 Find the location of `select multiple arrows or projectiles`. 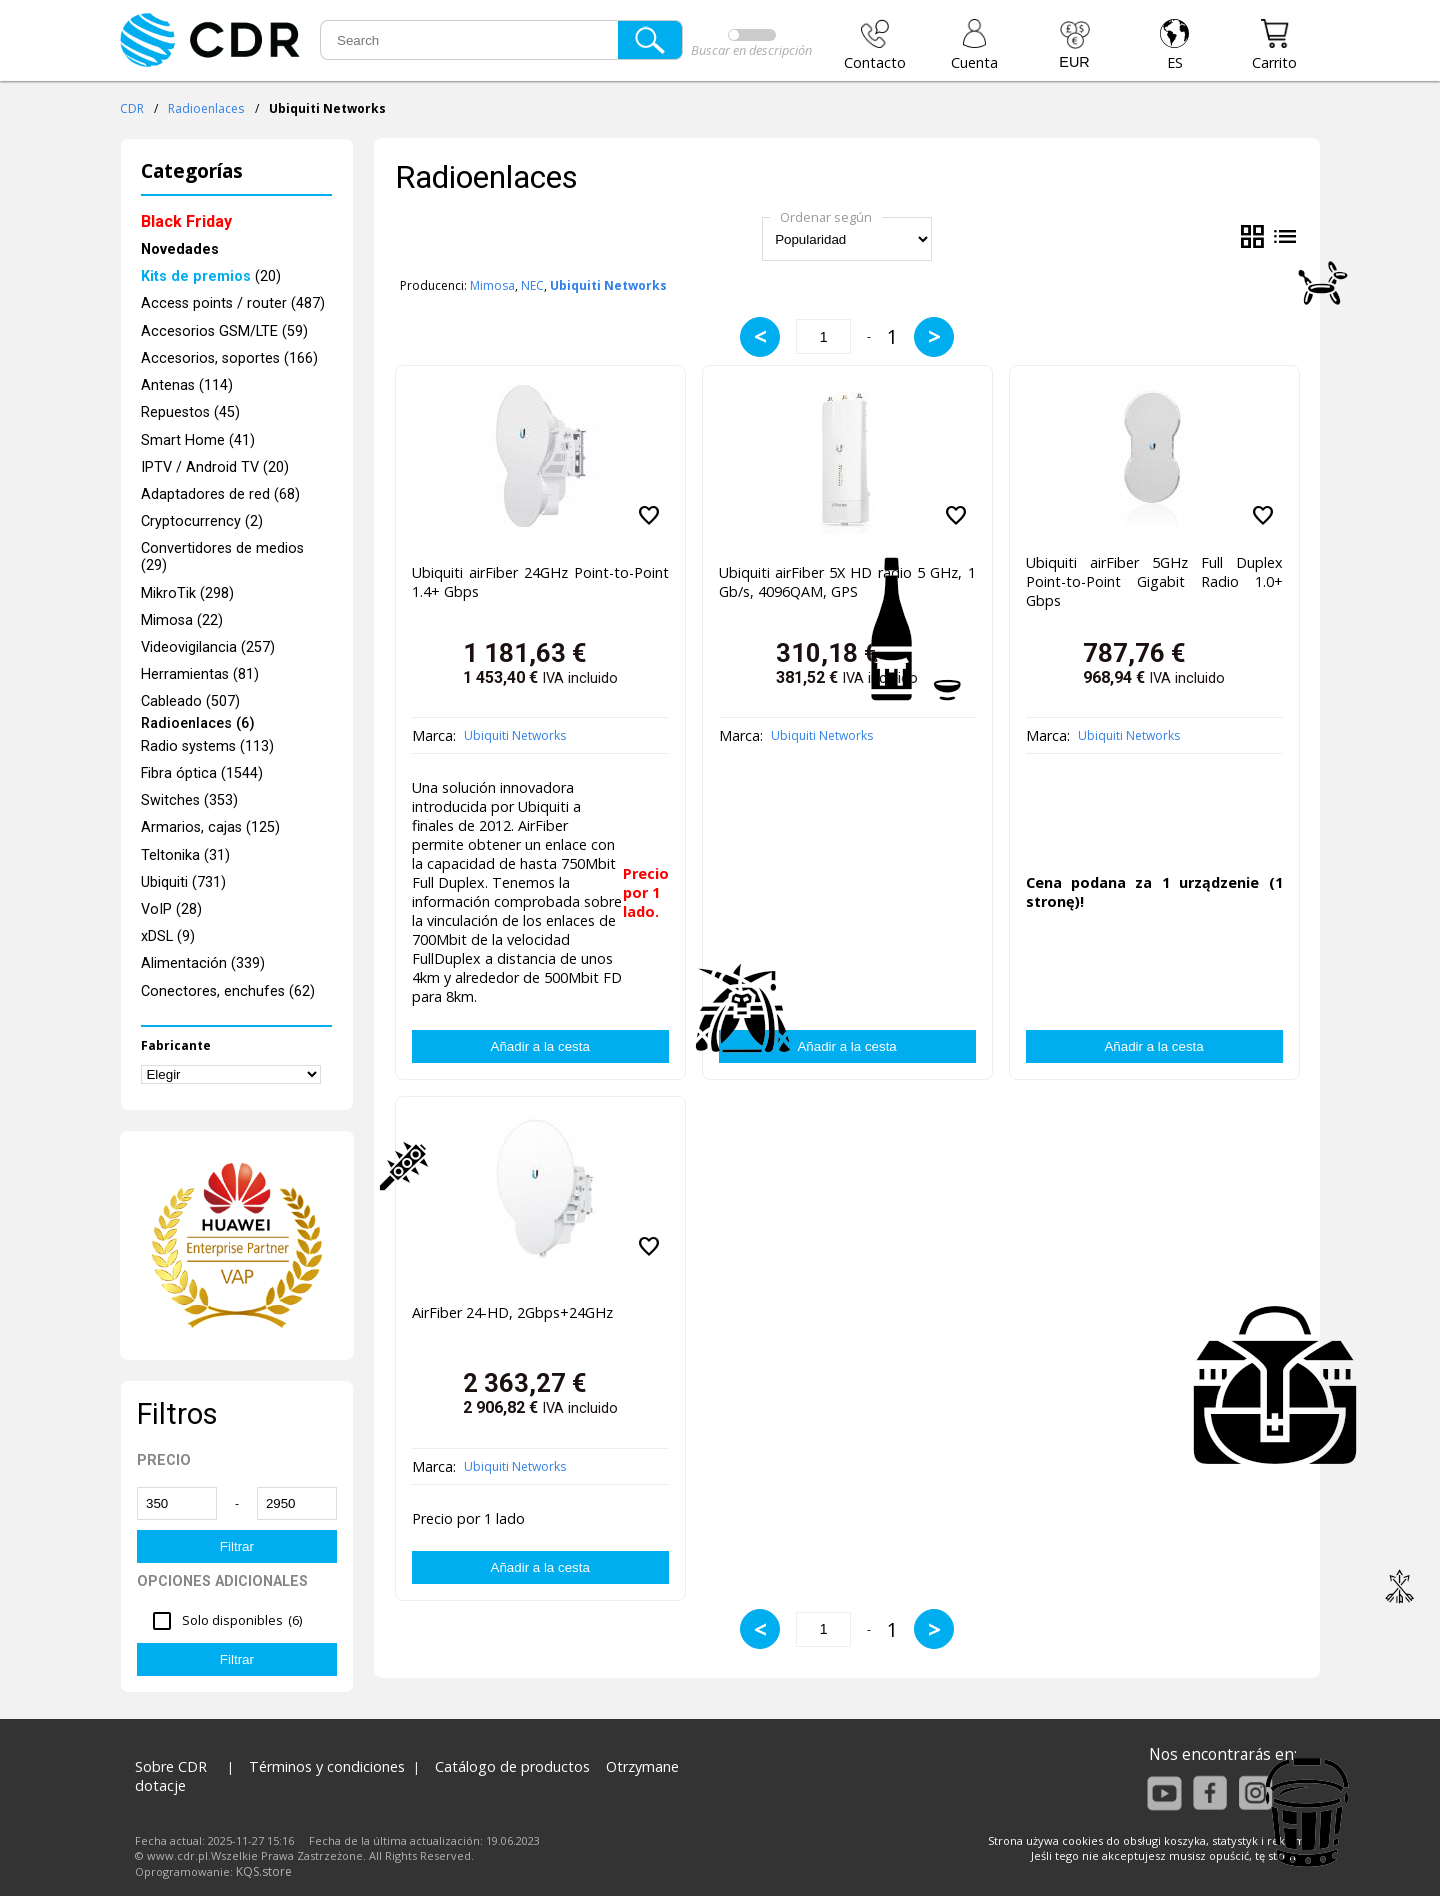

select multiple arrows or projectiles is located at coordinates (1399, 1586).